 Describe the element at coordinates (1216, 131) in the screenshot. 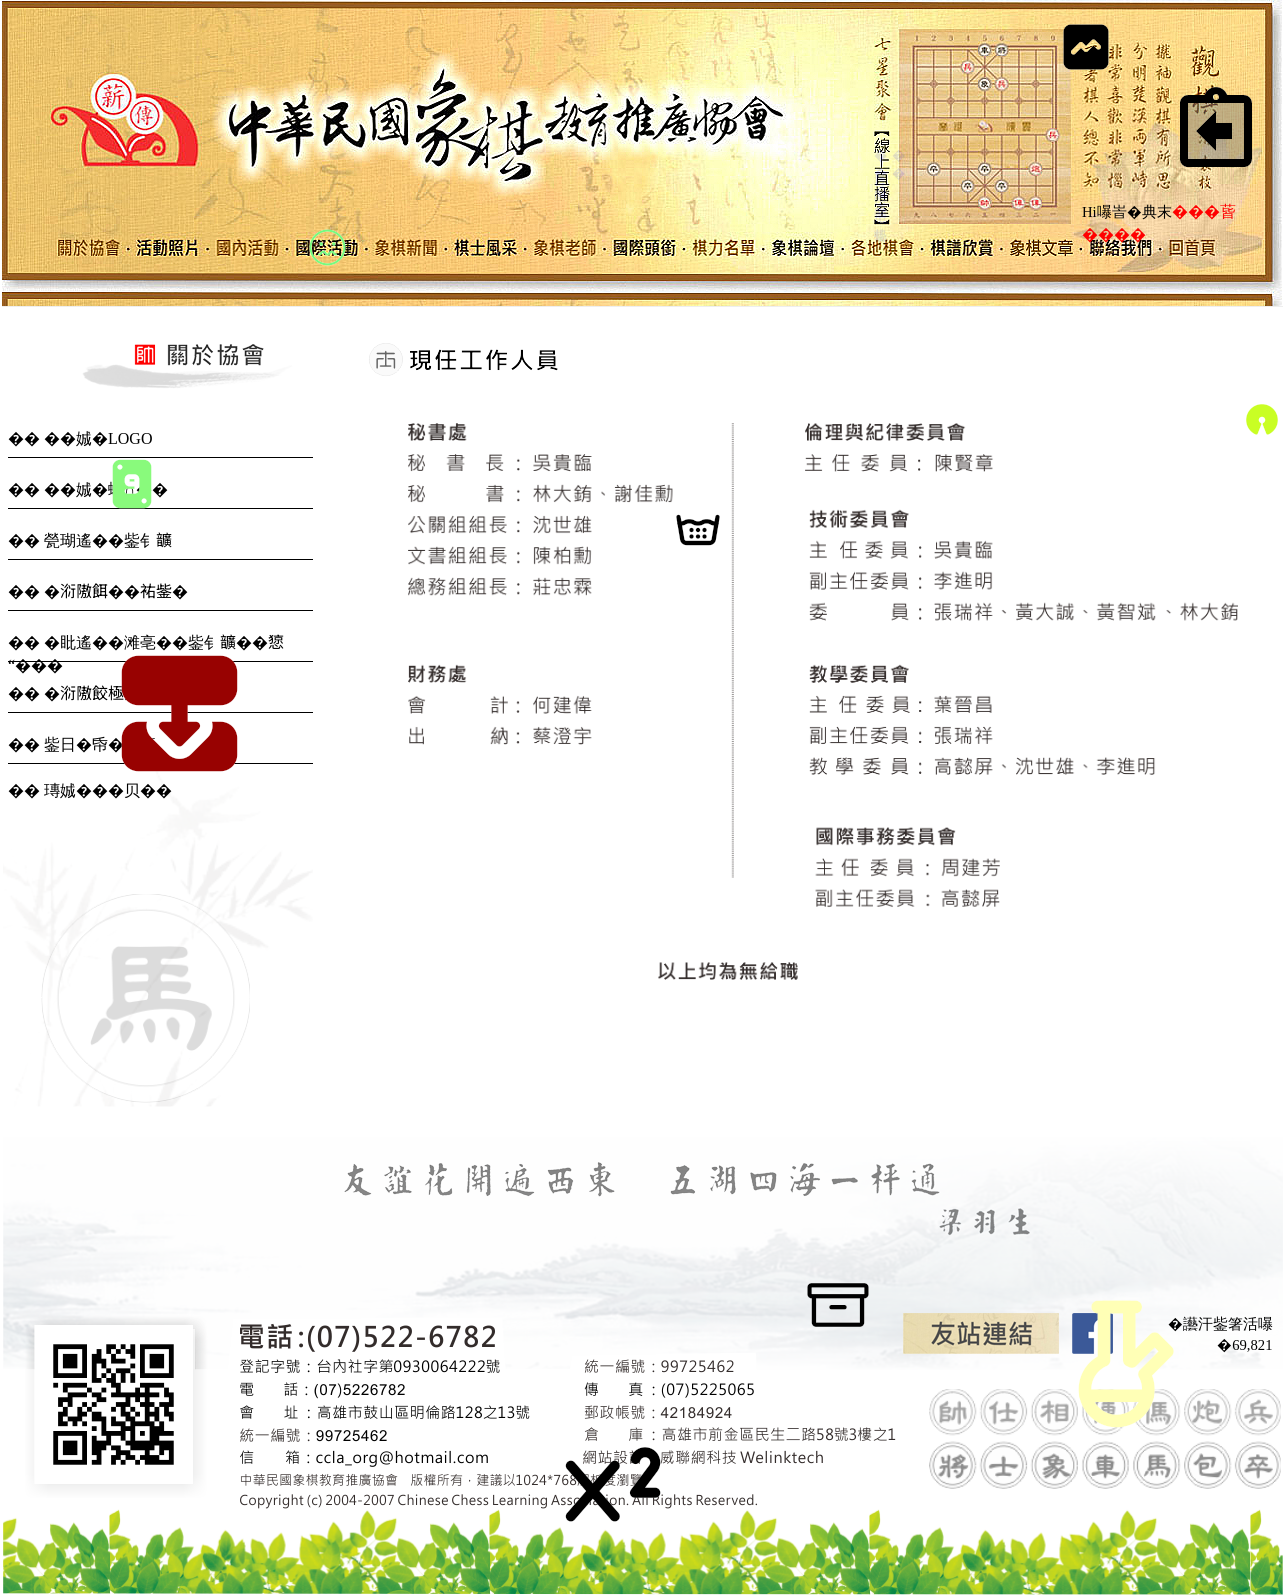

I see `return or send back an assignment` at that location.